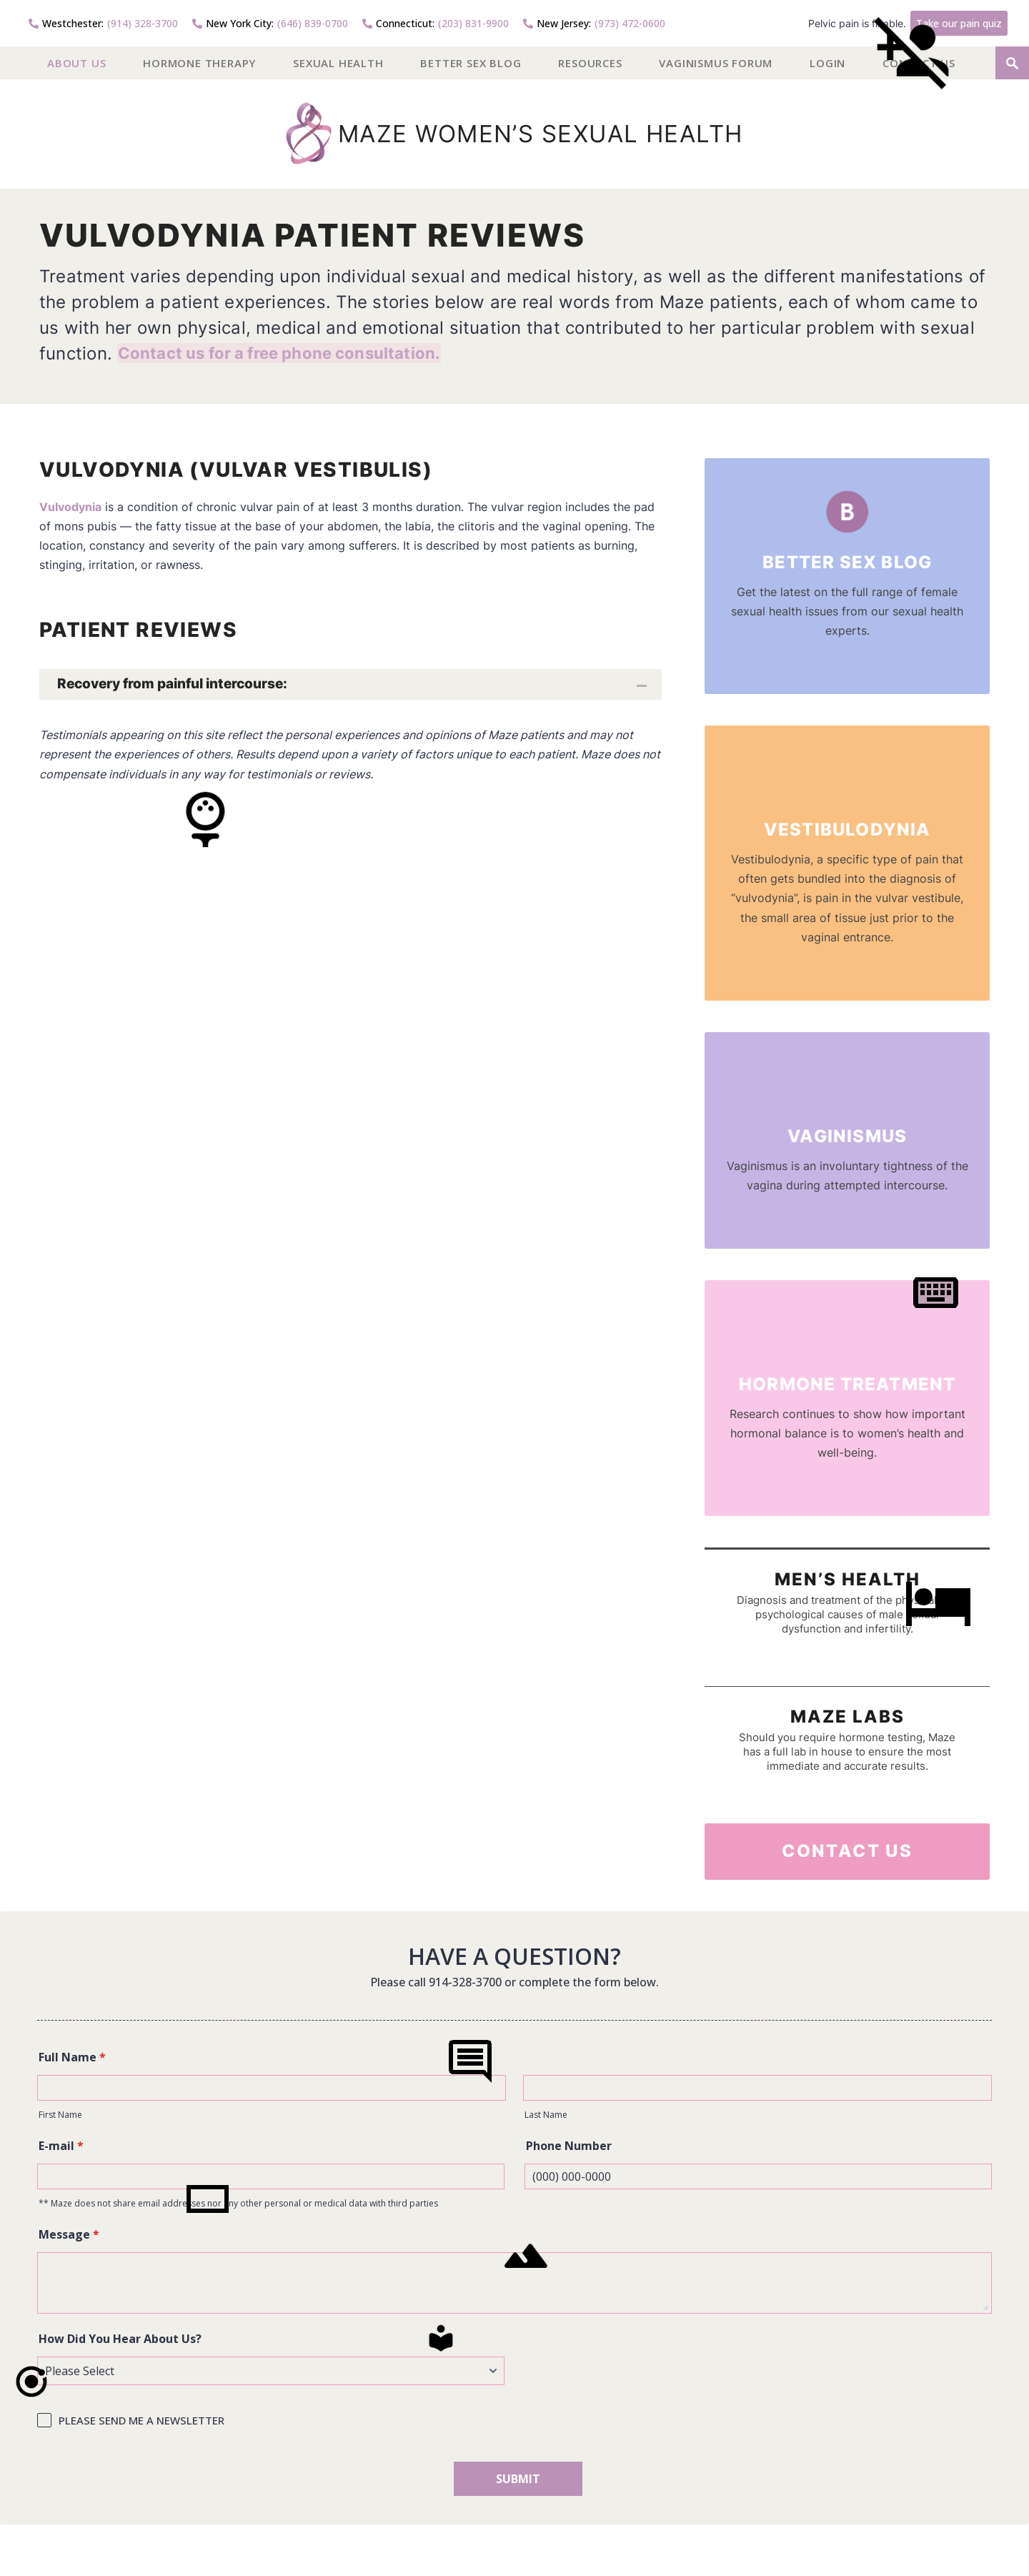 Image resolution: width=1029 pixels, height=2576 pixels. I want to click on crop image to 16:9 aspect ratio, so click(207, 2199).